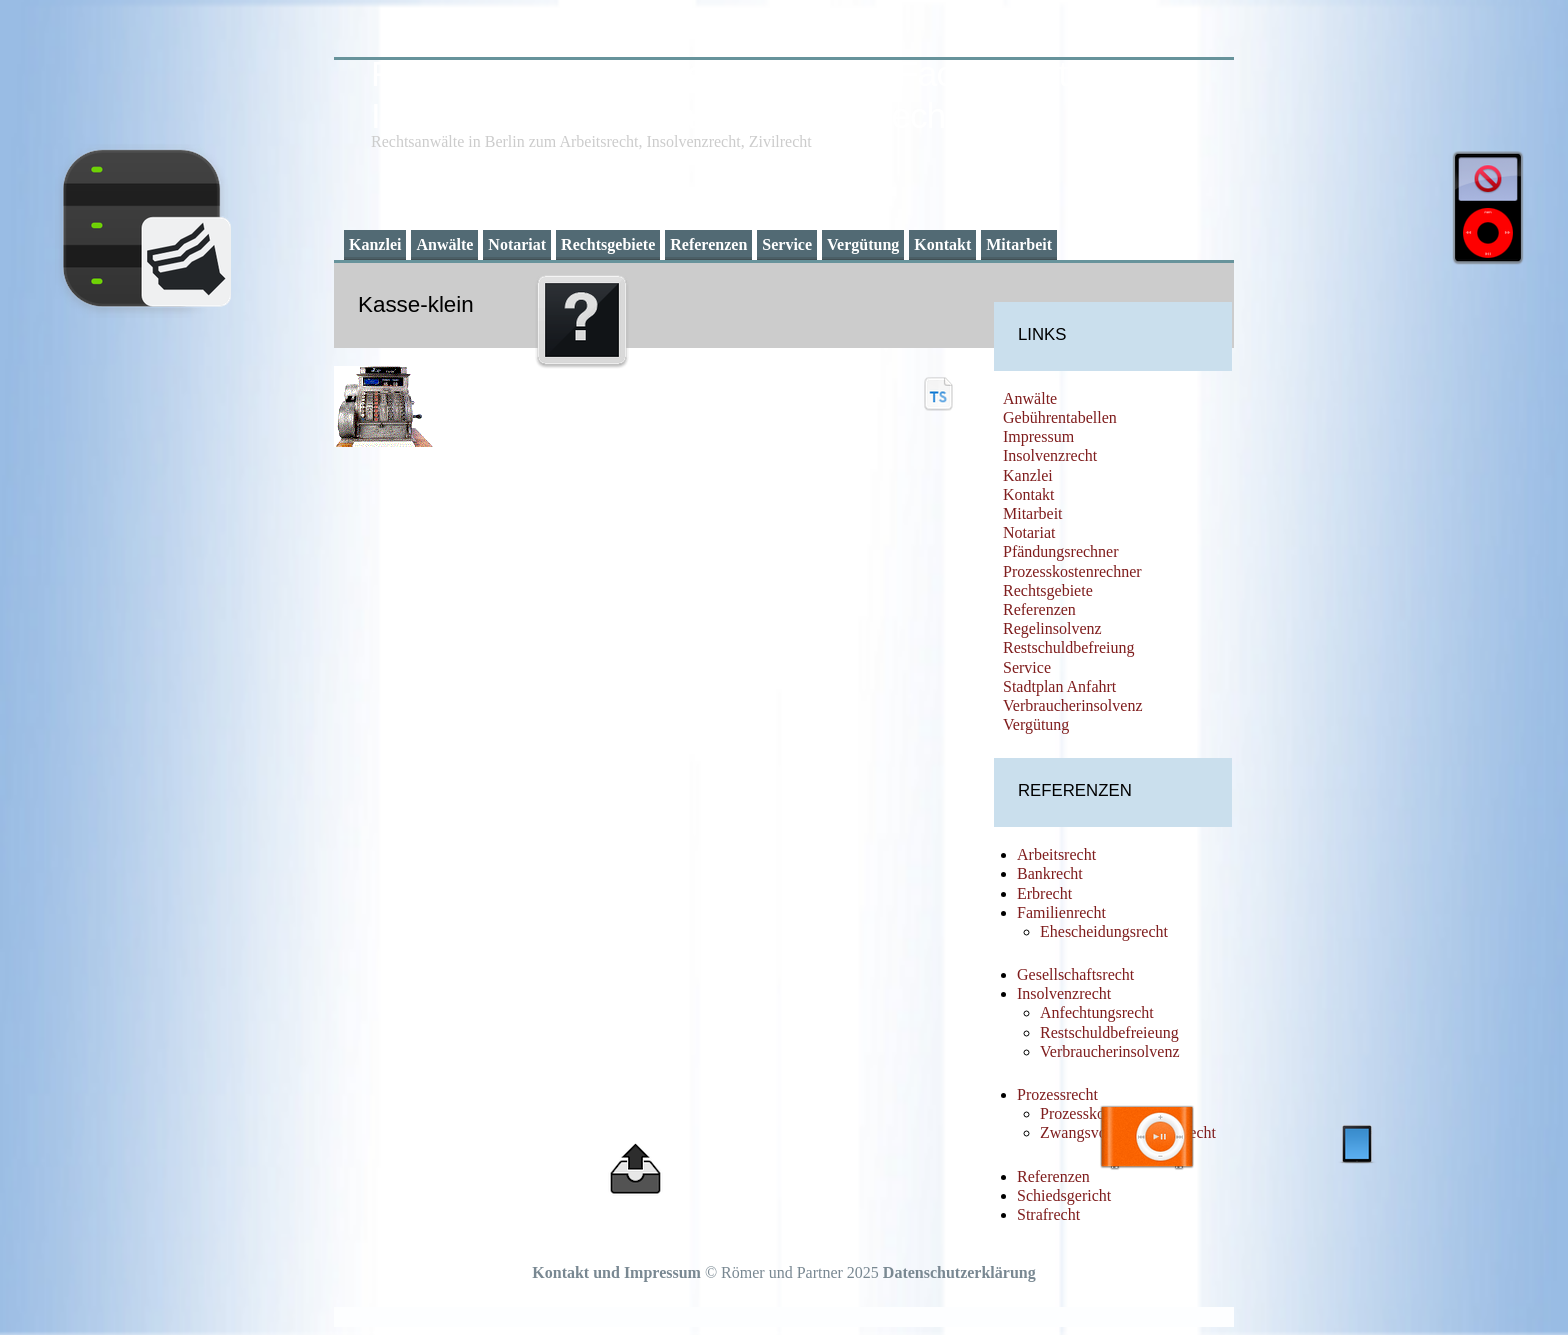  I want to click on configure kerberos authentication settings for network servers, so click(143, 231).